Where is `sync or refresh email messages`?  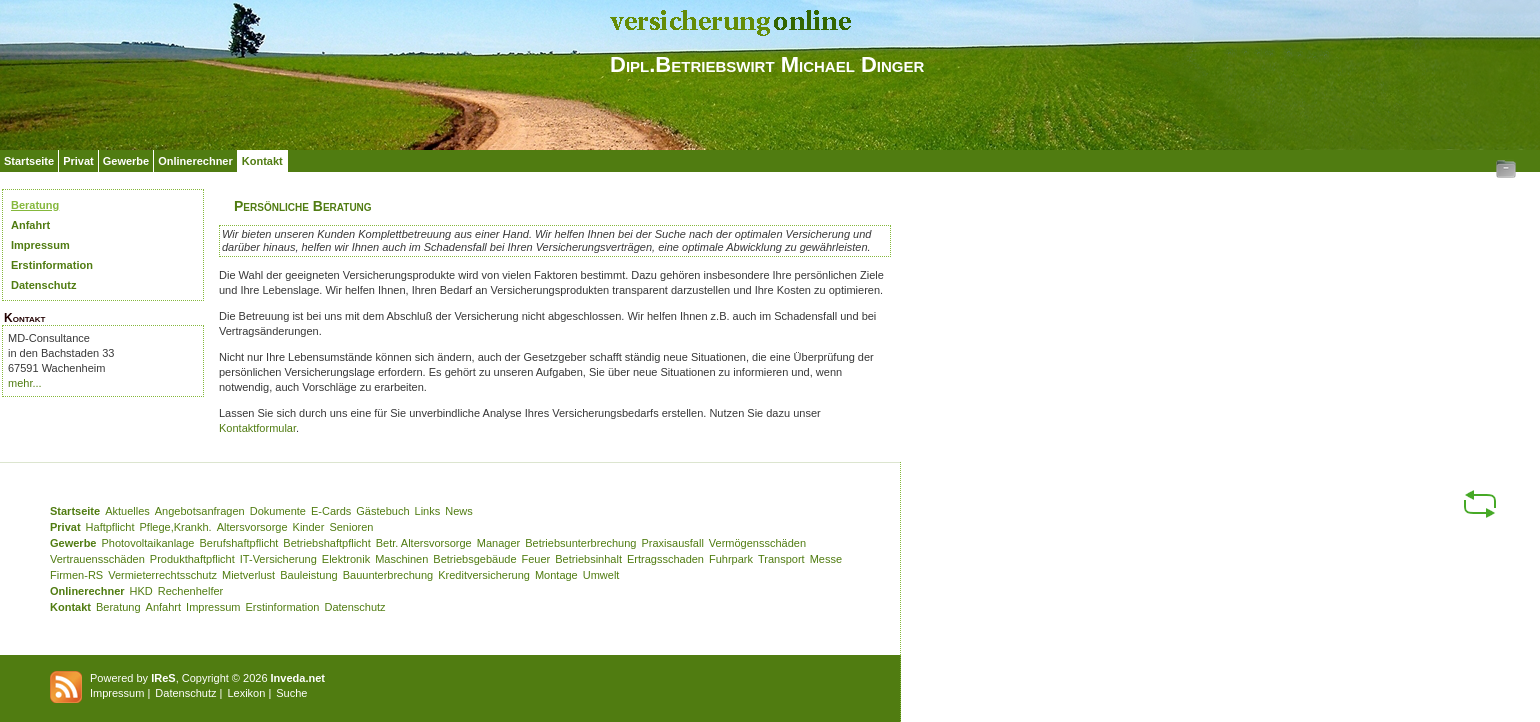 sync or refresh email messages is located at coordinates (1480, 504).